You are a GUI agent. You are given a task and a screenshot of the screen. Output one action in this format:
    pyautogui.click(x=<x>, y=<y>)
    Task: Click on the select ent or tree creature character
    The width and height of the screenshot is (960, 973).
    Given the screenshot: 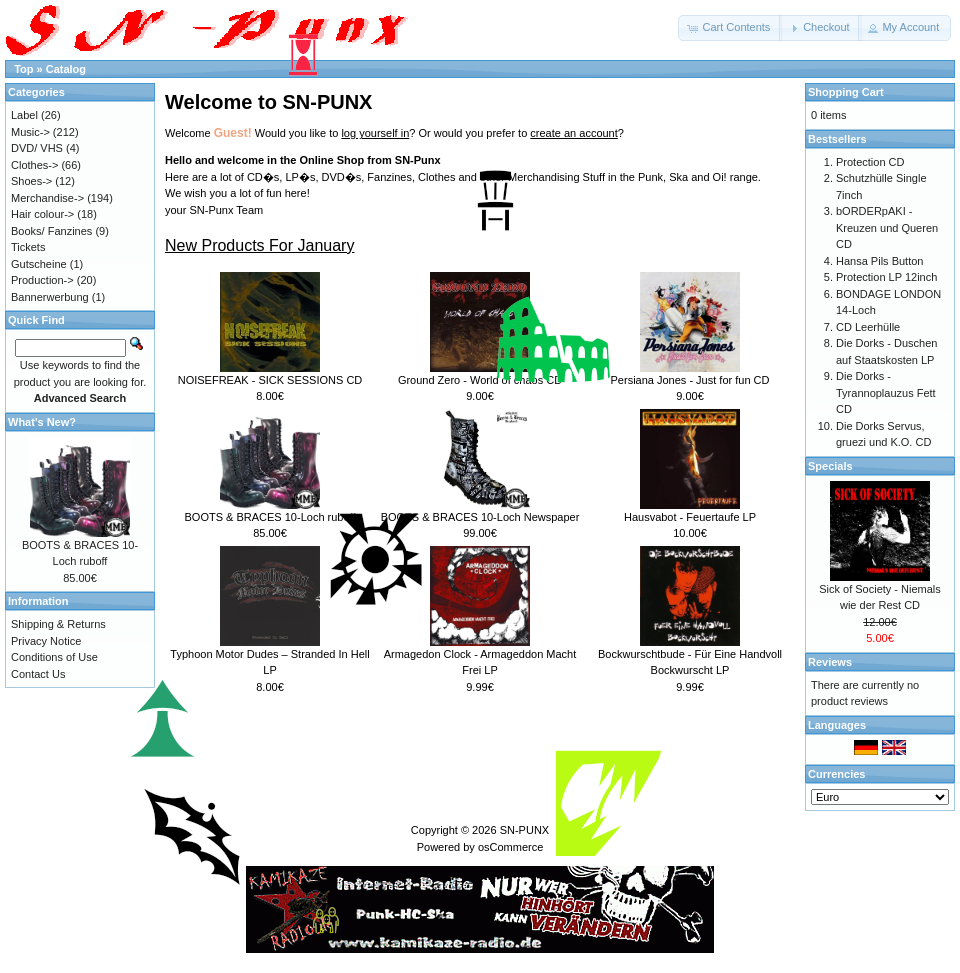 What is the action you would take?
    pyautogui.click(x=608, y=803)
    